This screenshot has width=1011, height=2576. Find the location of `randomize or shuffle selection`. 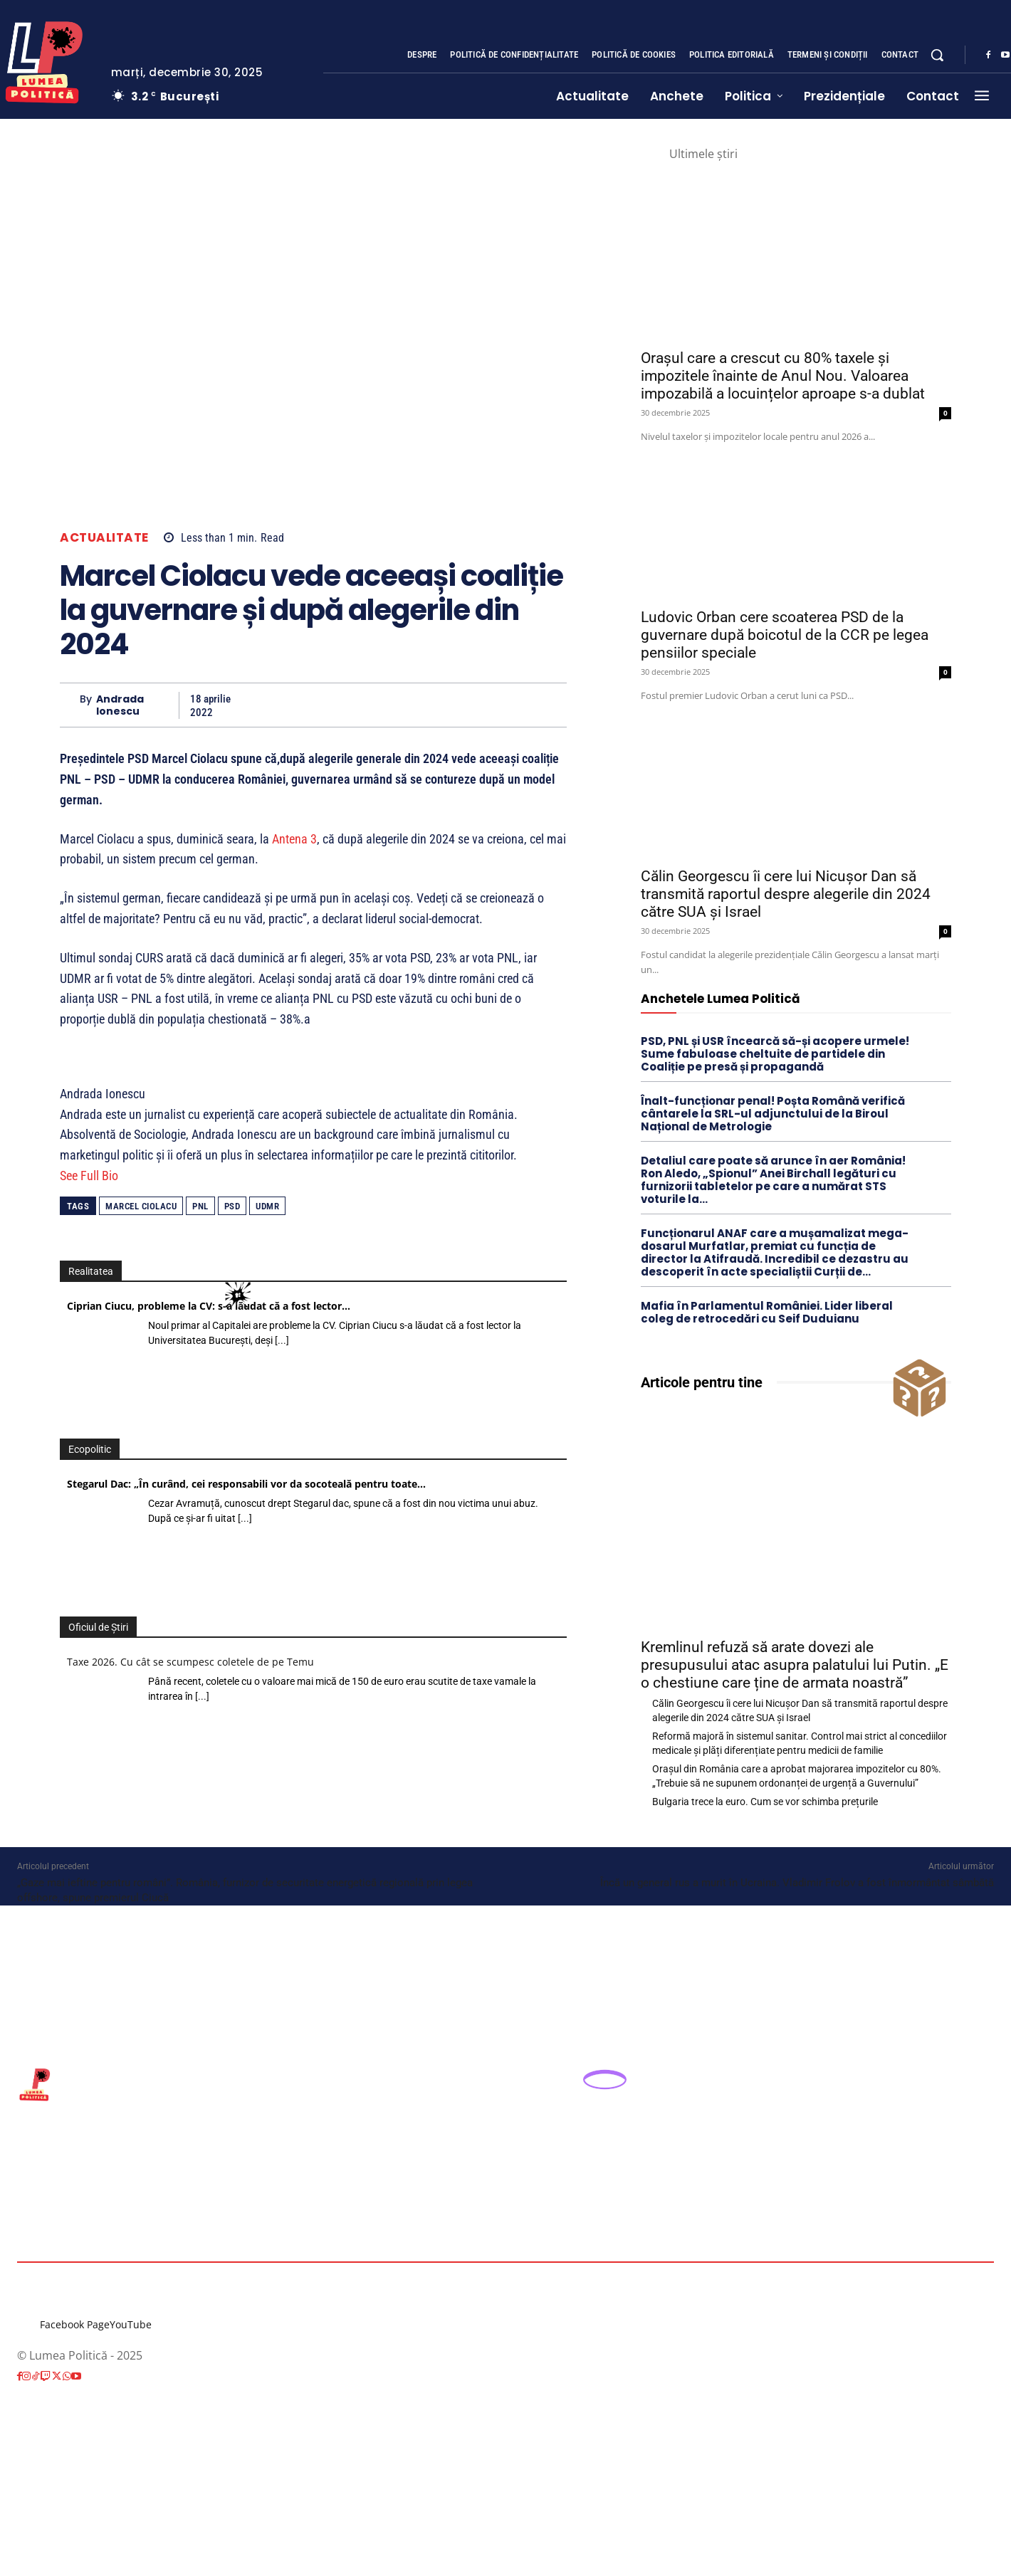

randomize or shuffle selection is located at coordinates (919, 1388).